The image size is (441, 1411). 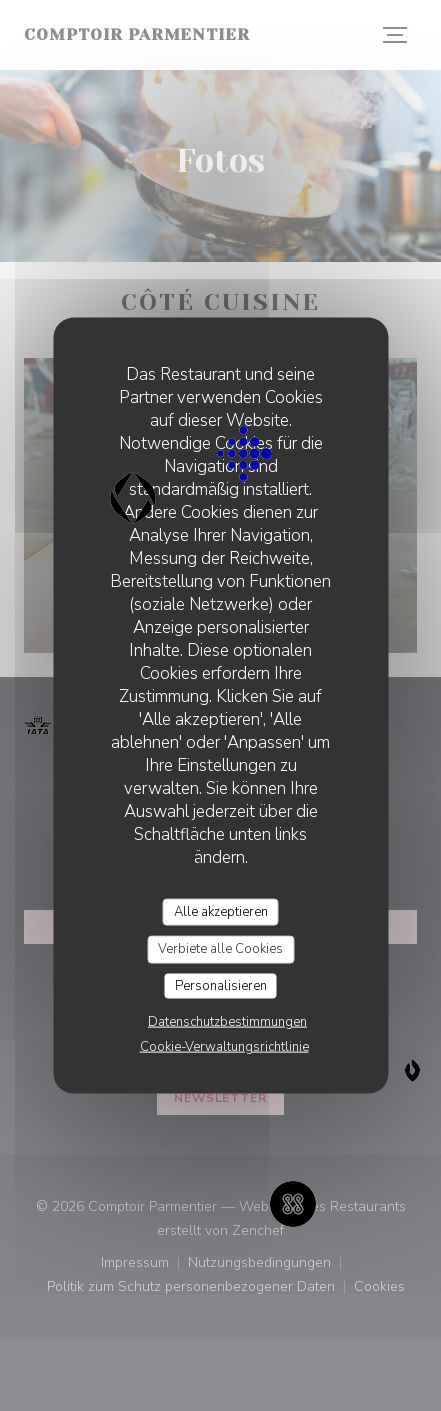 What do you see at coordinates (38, 725) in the screenshot?
I see `international air transport association logo` at bounding box center [38, 725].